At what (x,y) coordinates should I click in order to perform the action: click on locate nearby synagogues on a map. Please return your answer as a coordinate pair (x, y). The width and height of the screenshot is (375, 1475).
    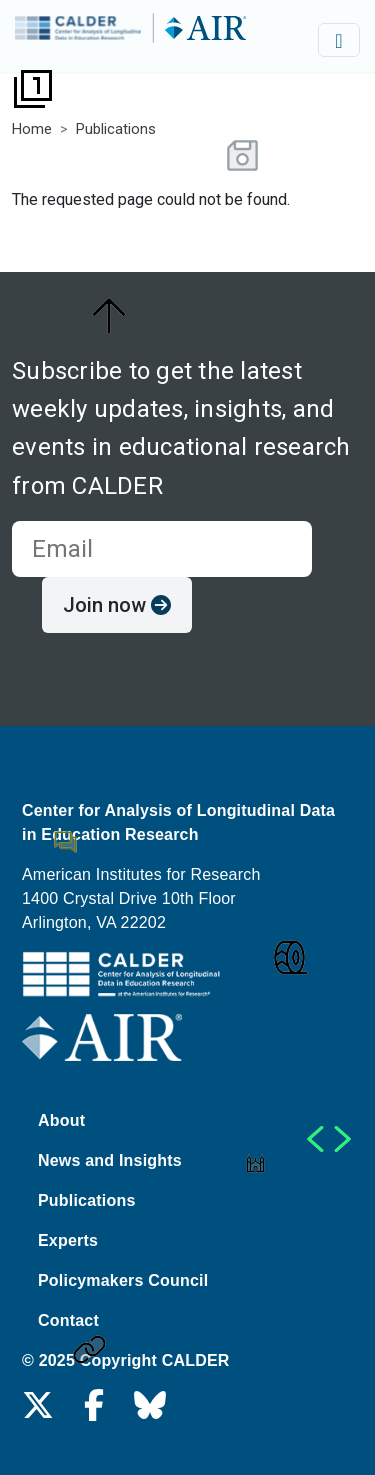
    Looking at the image, I should click on (255, 1163).